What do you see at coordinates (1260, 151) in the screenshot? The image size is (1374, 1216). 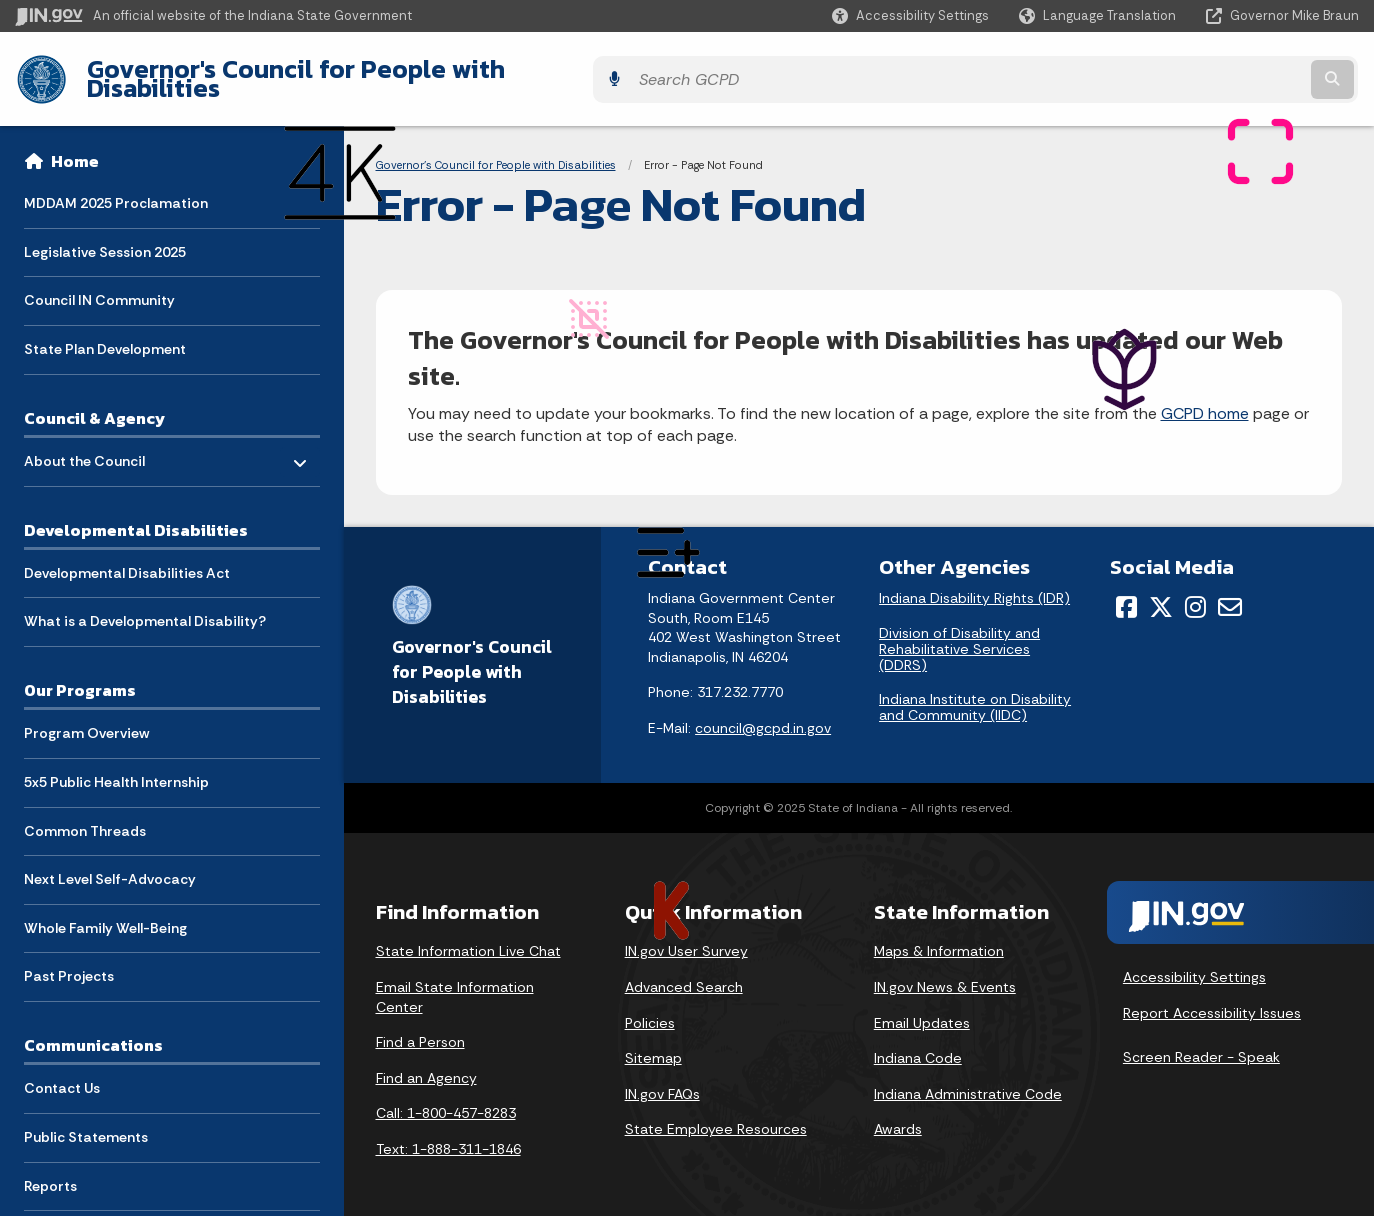 I see `maximize window to full screen` at bounding box center [1260, 151].